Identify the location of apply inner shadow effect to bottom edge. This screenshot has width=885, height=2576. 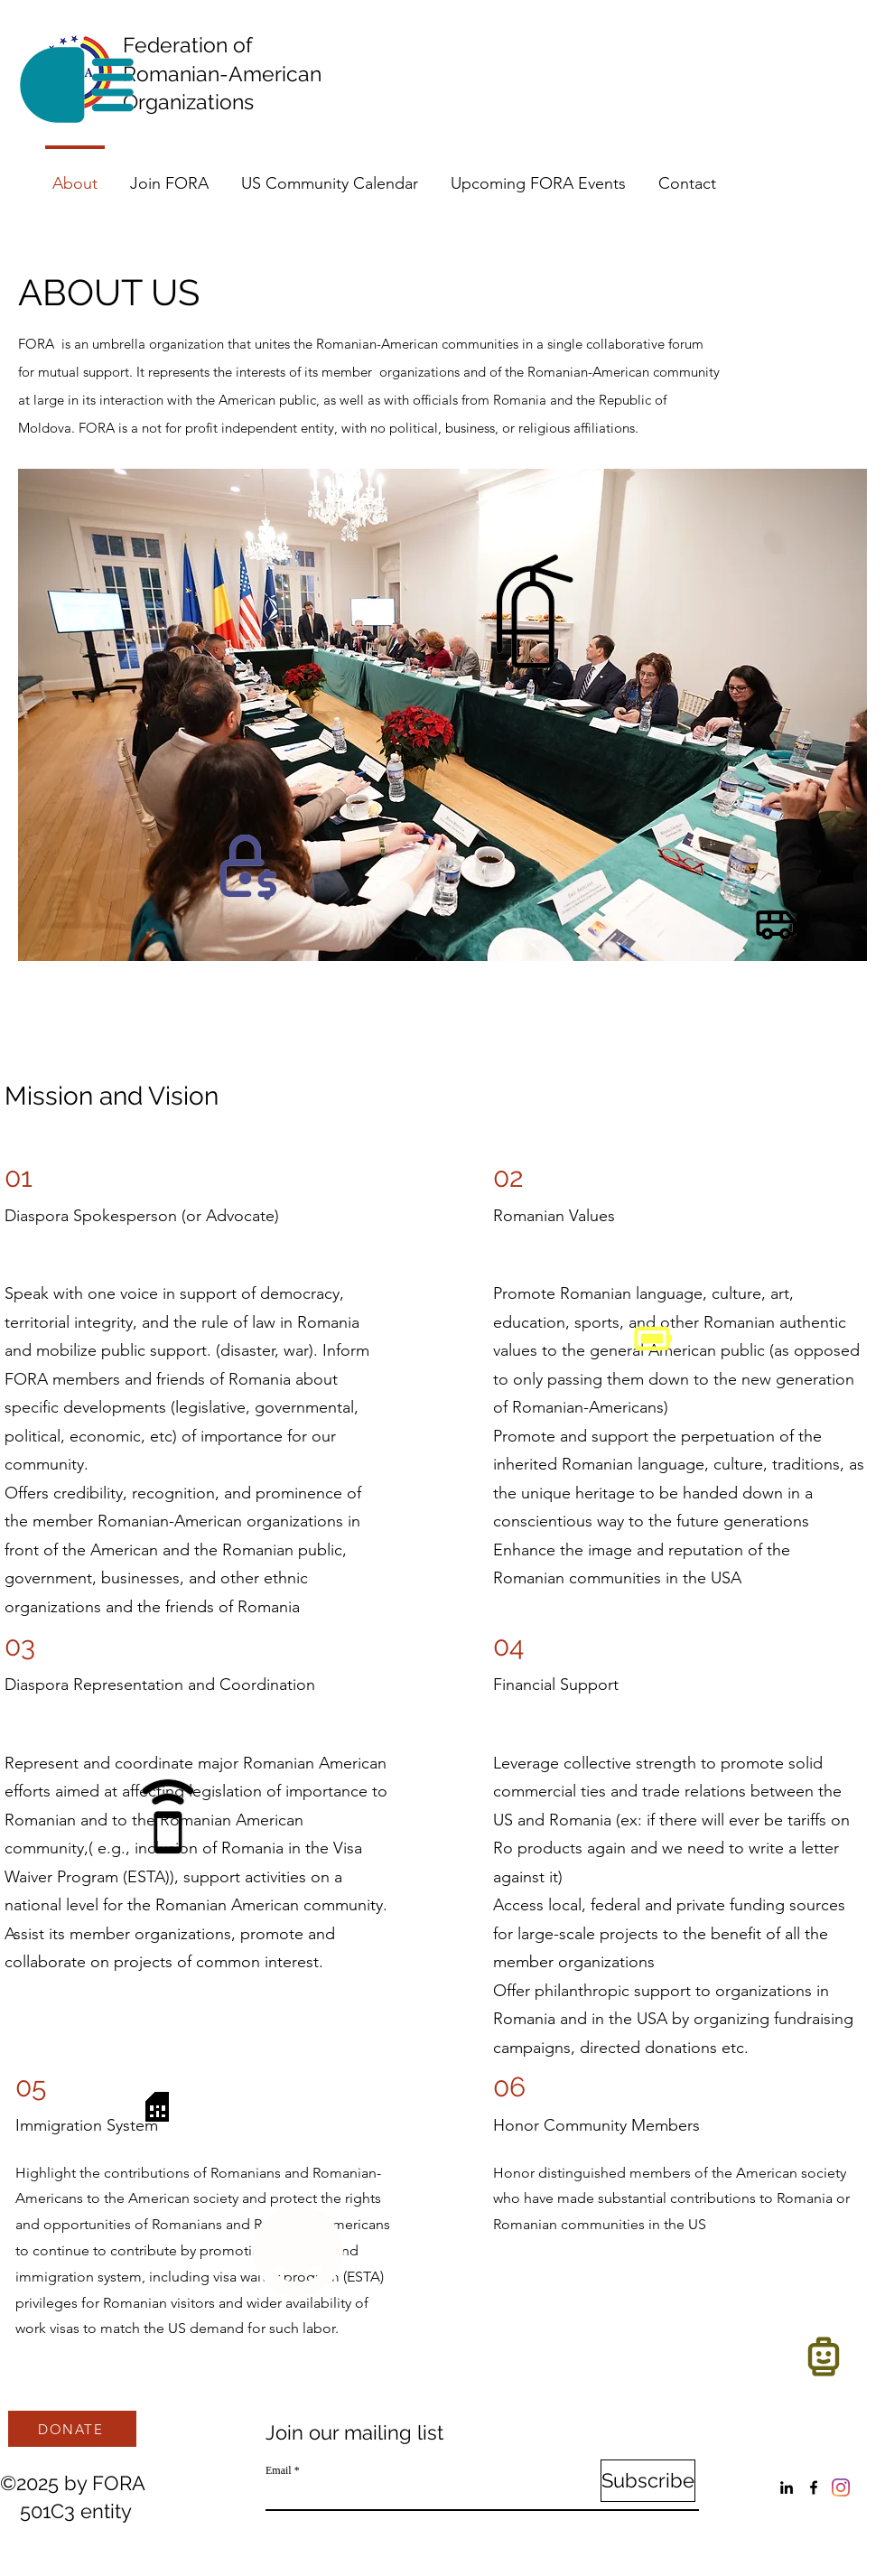
(298, 2251).